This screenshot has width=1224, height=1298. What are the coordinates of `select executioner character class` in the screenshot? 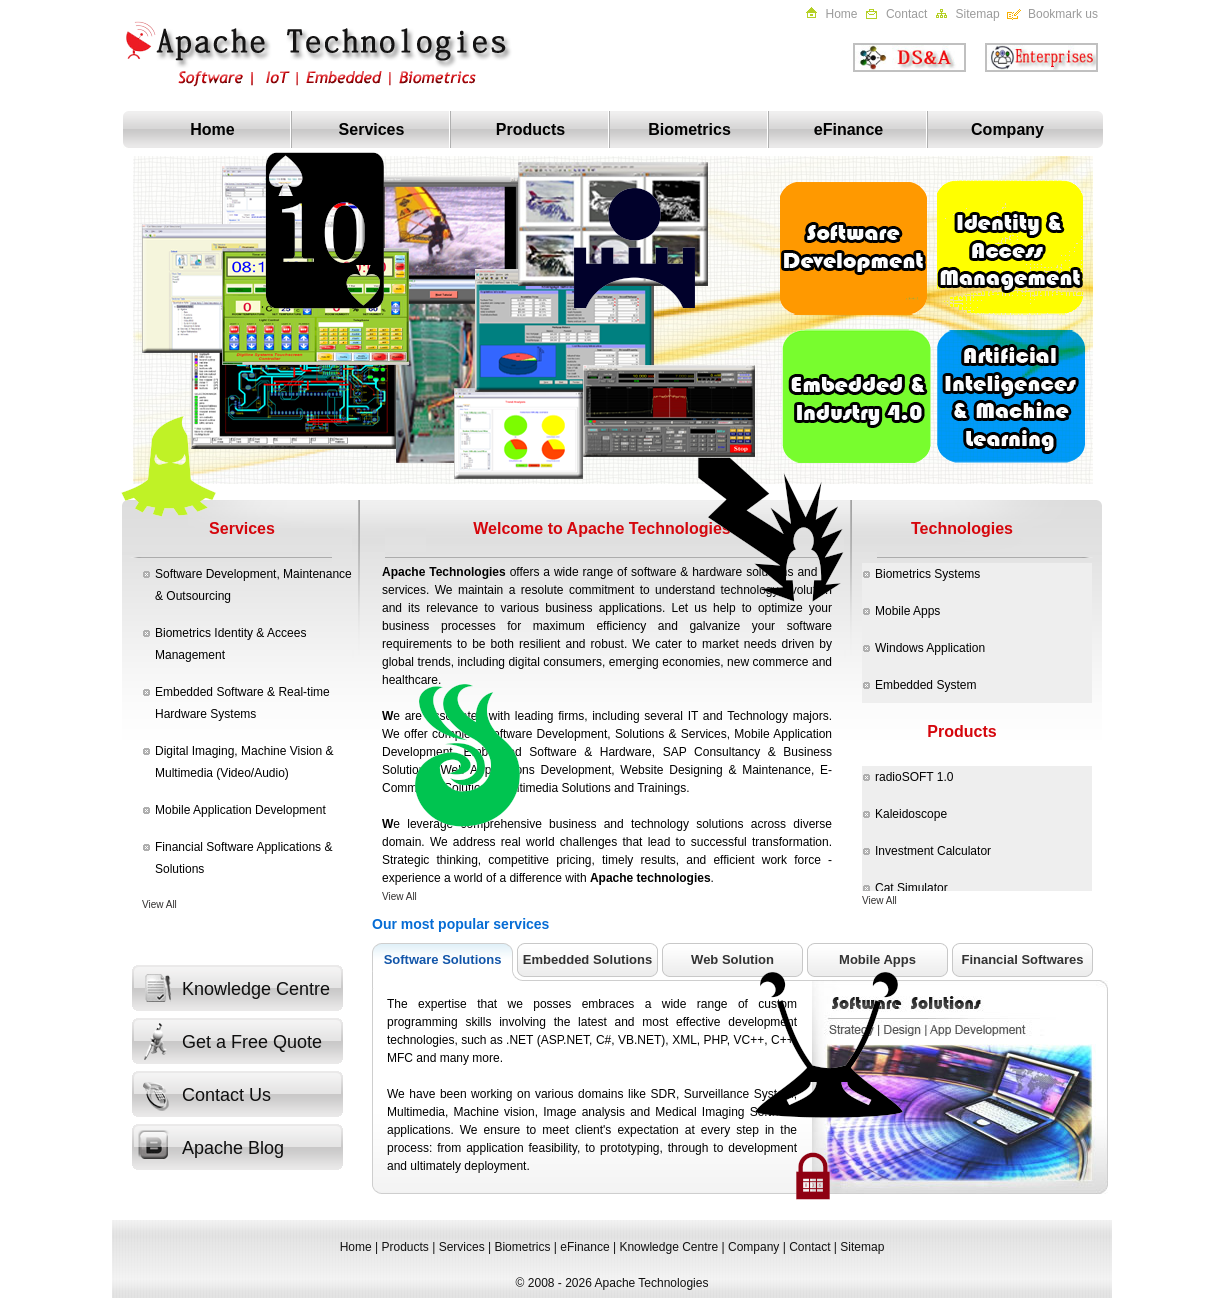 It's located at (168, 464).